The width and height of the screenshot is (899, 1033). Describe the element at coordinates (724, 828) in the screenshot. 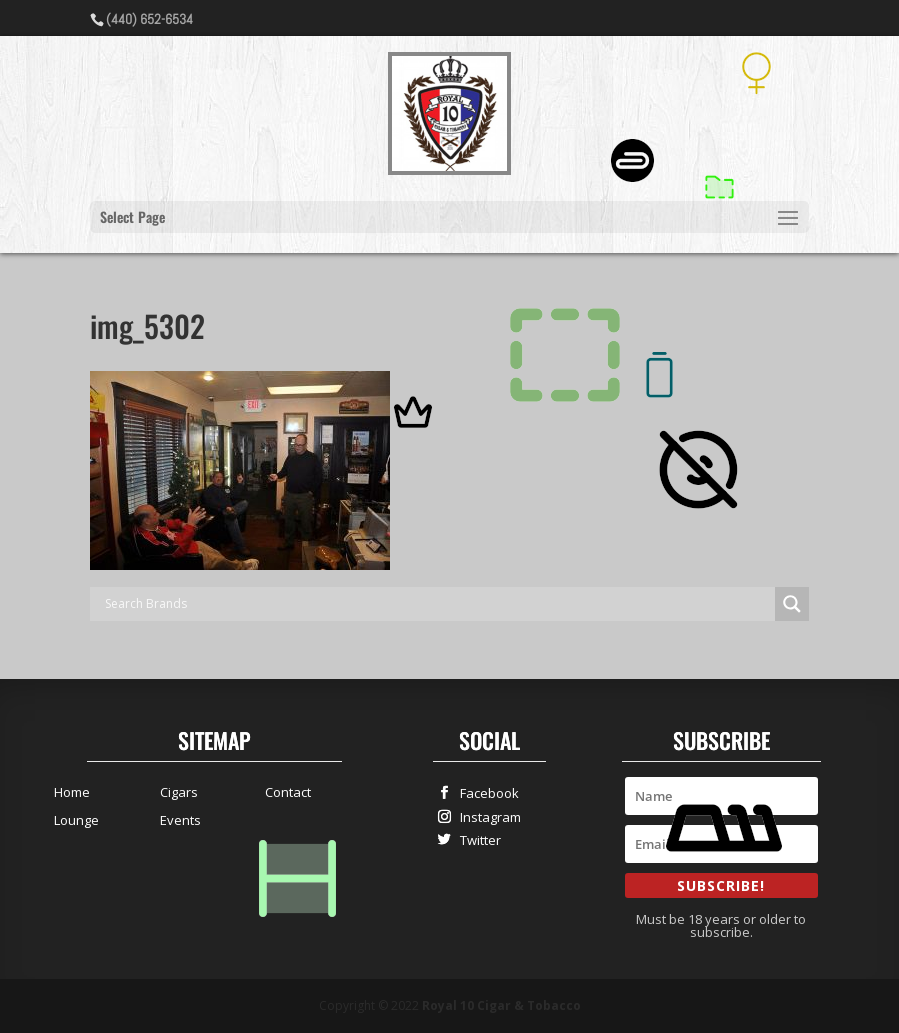

I see `switch between open browser tabs` at that location.